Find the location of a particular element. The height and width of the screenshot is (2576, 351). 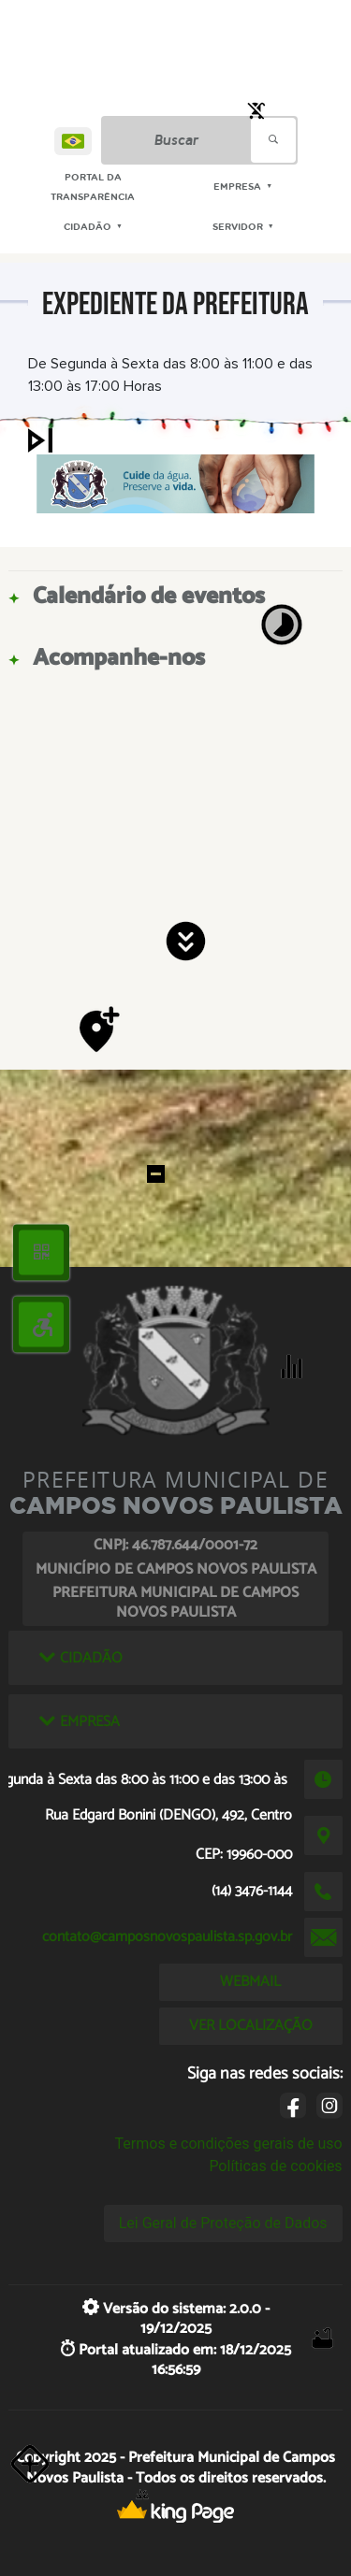

indicates strollers are not permitted in this area is located at coordinates (256, 110).